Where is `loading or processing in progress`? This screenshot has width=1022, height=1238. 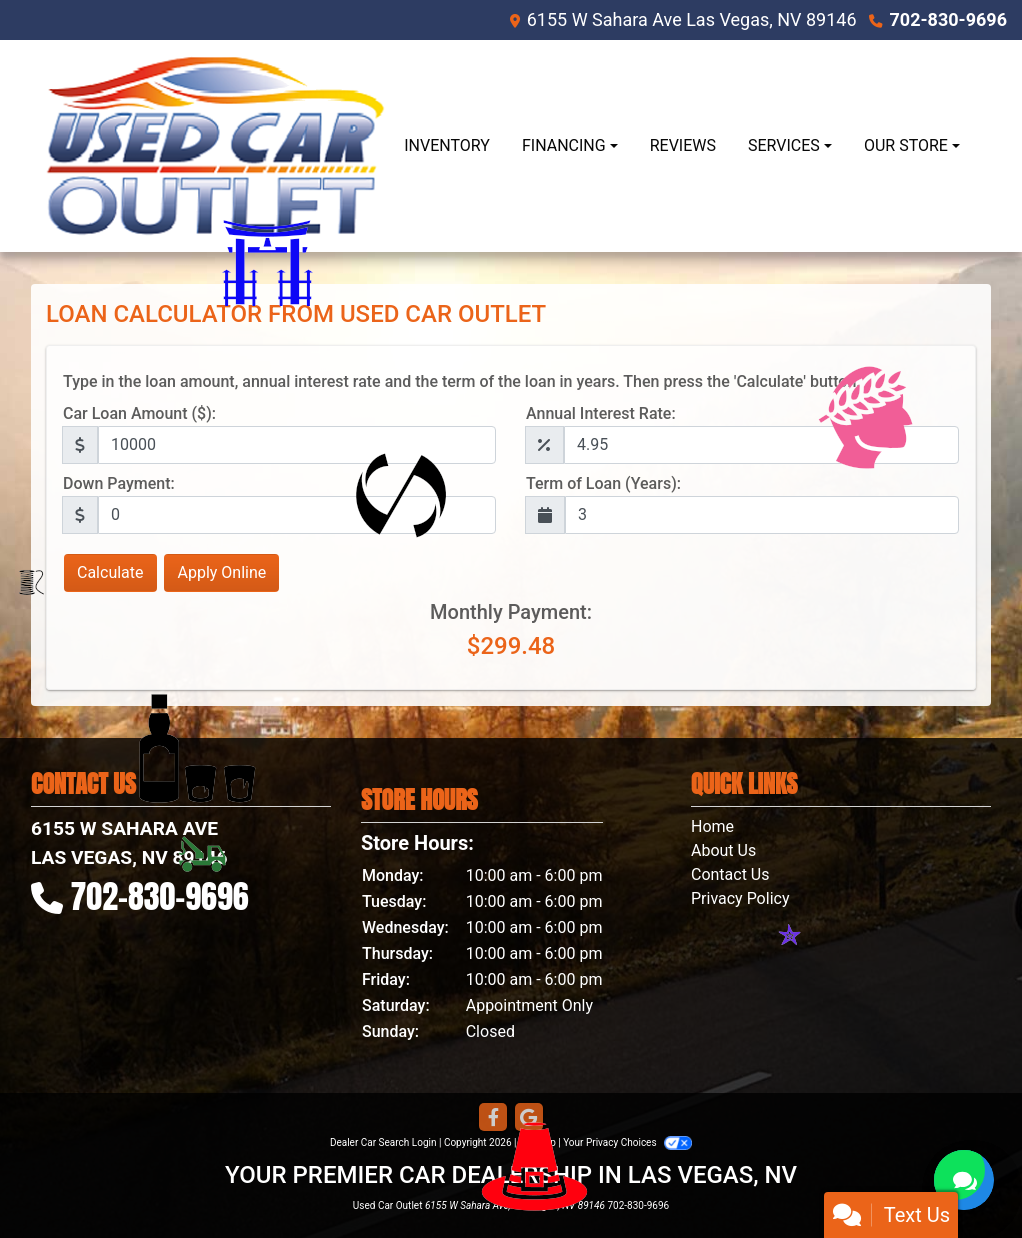
loading or processing in progress is located at coordinates (401, 494).